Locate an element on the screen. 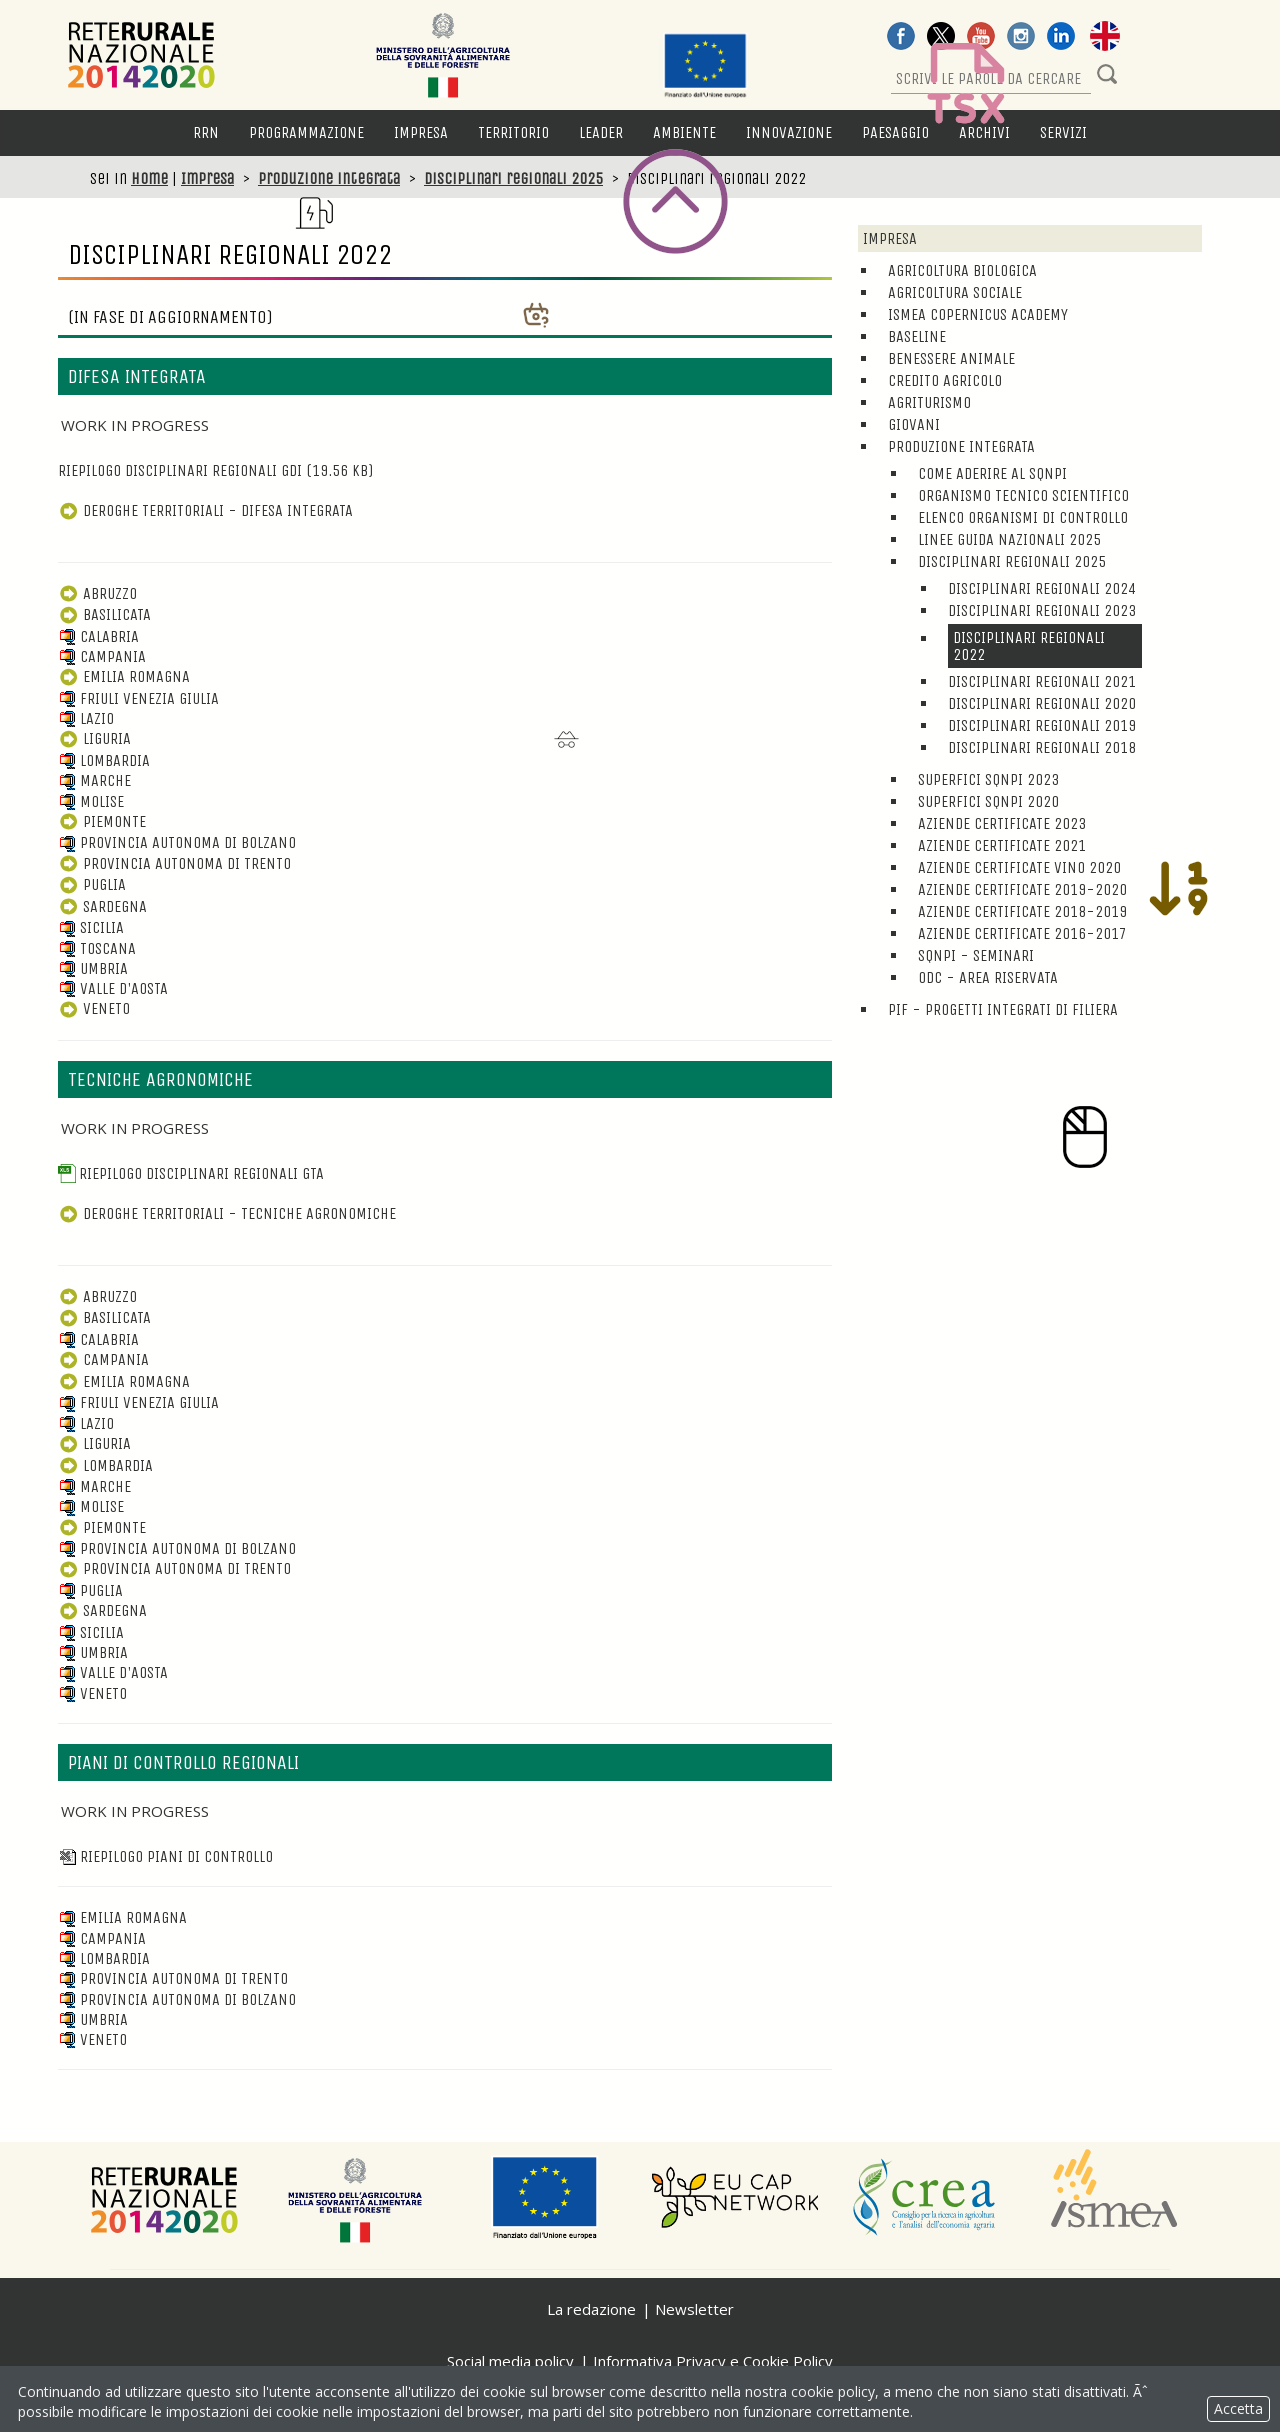 The height and width of the screenshot is (2432, 1280). scroll to top of page is located at coordinates (675, 201).